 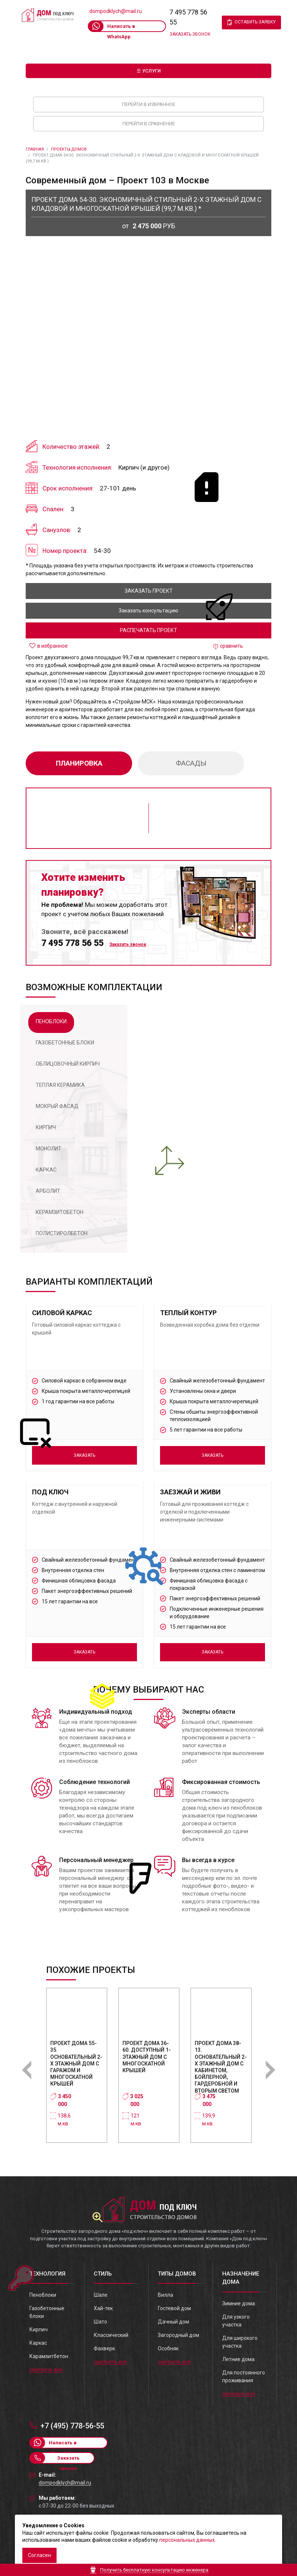 What do you see at coordinates (219, 606) in the screenshot?
I see `launch or deploy a project` at bounding box center [219, 606].